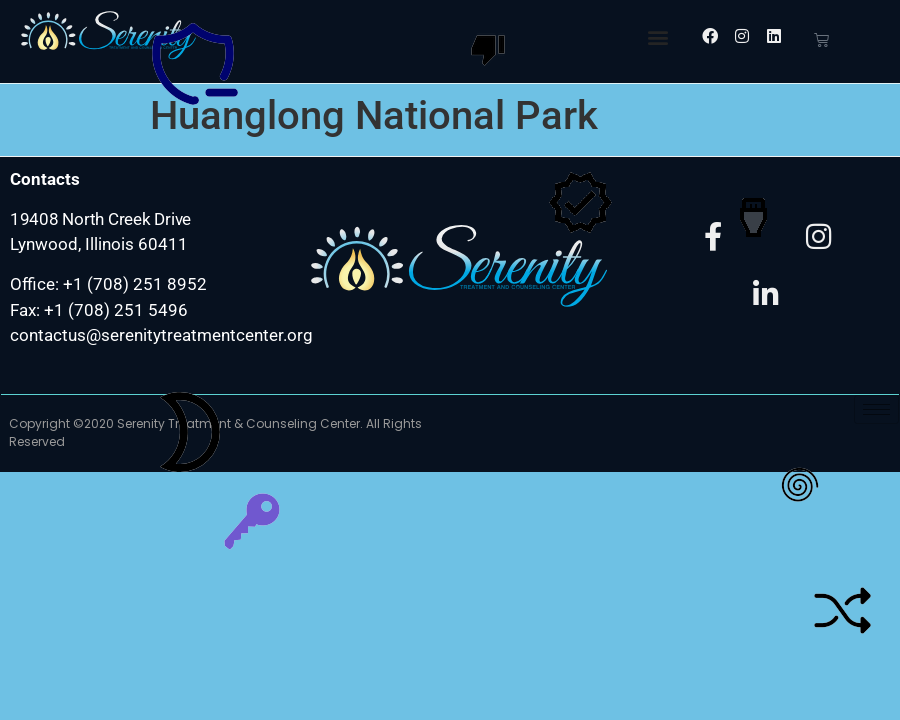 This screenshot has height=720, width=900. What do you see at coordinates (188, 432) in the screenshot?
I see `toggle dark mode or night theme` at bounding box center [188, 432].